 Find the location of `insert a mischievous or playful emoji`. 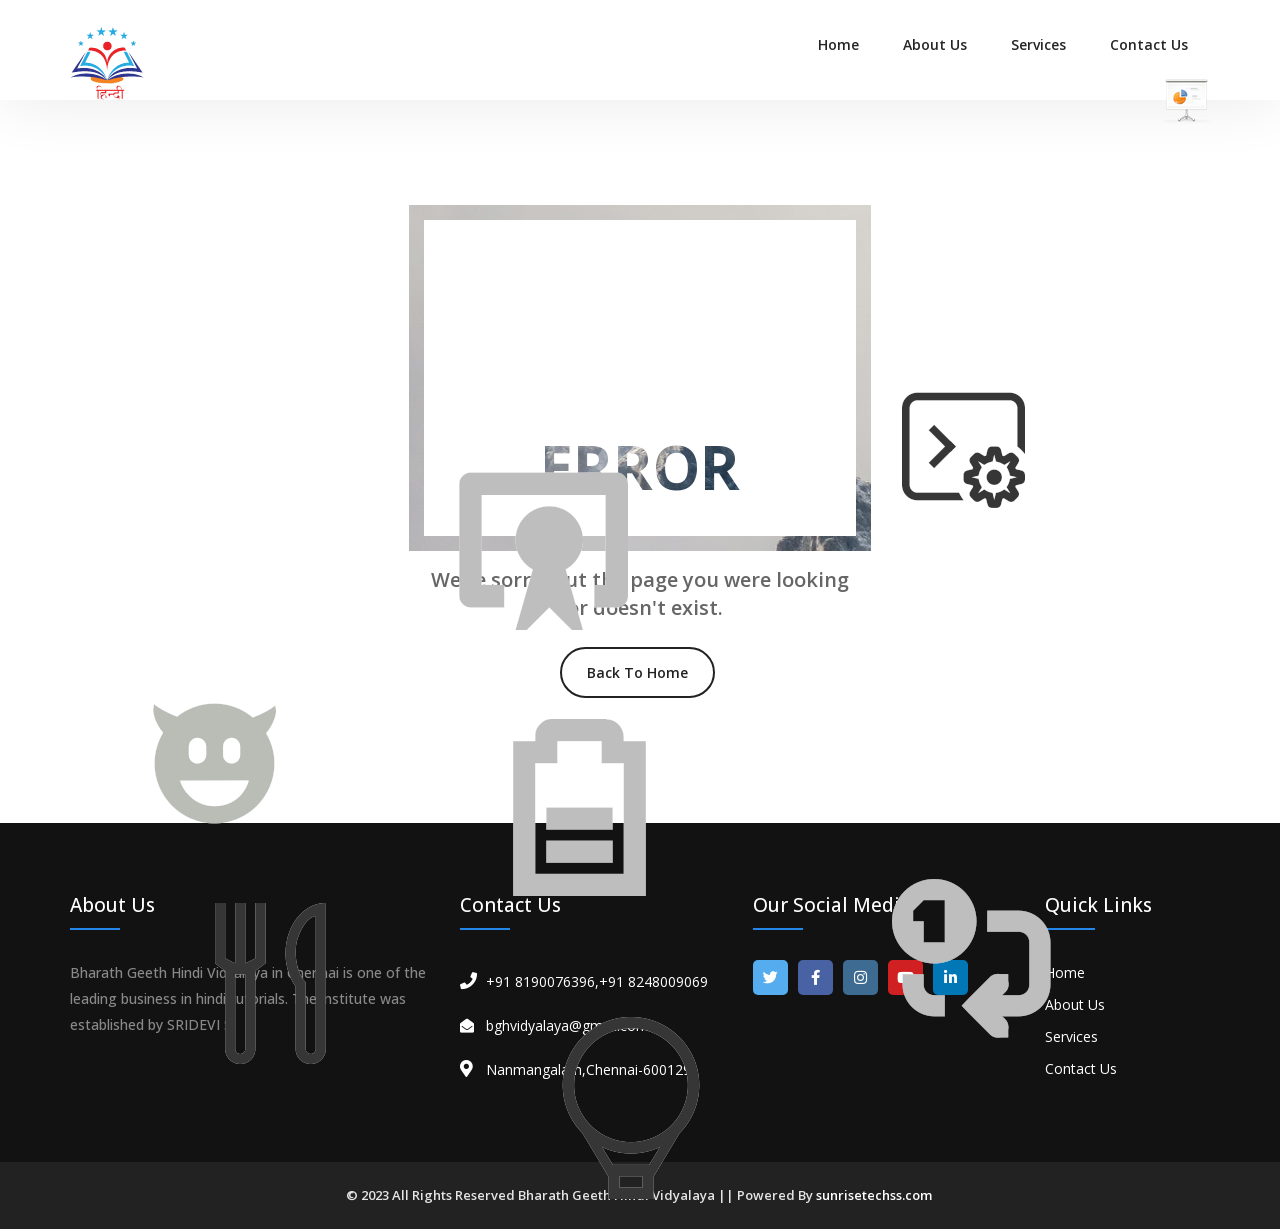

insert a mischievous or playful emoji is located at coordinates (214, 763).